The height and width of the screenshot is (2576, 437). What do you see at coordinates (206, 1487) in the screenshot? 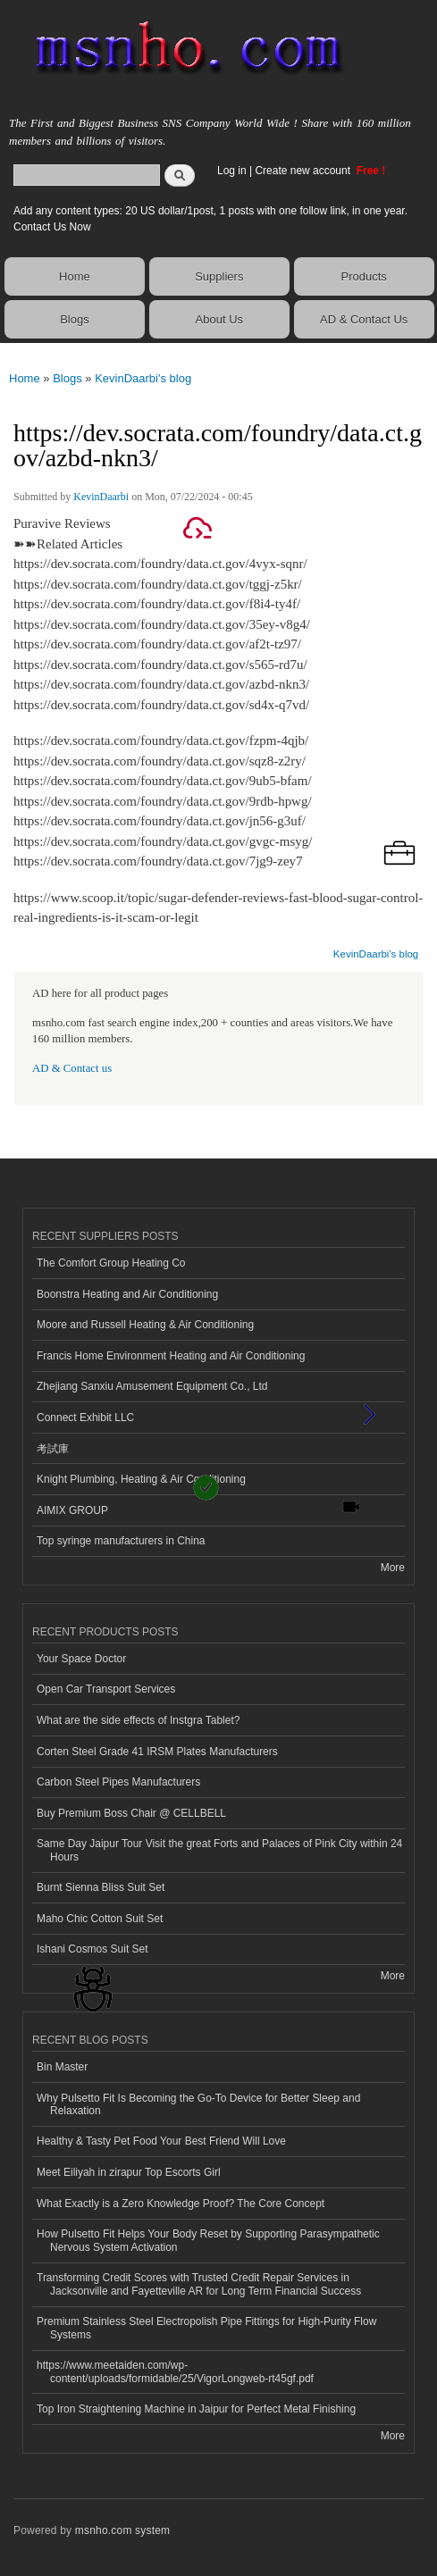
I see `indicates a completed or successful action` at bounding box center [206, 1487].